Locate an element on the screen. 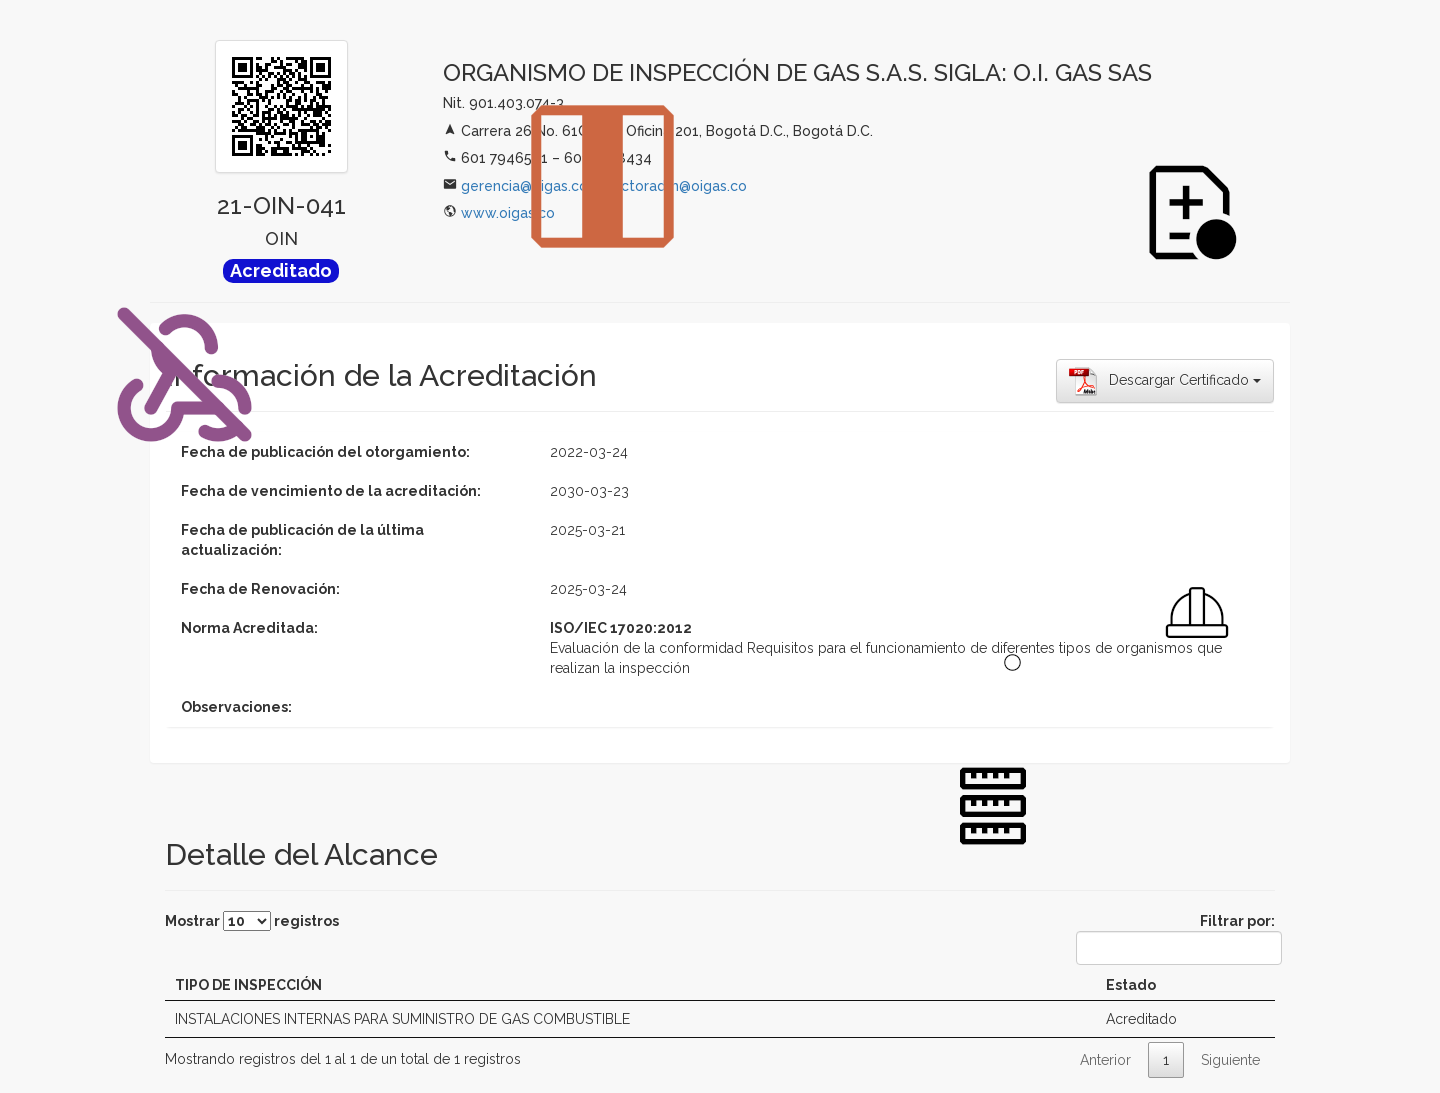 The image size is (1440, 1093). view pull request with new changes is located at coordinates (1189, 212).